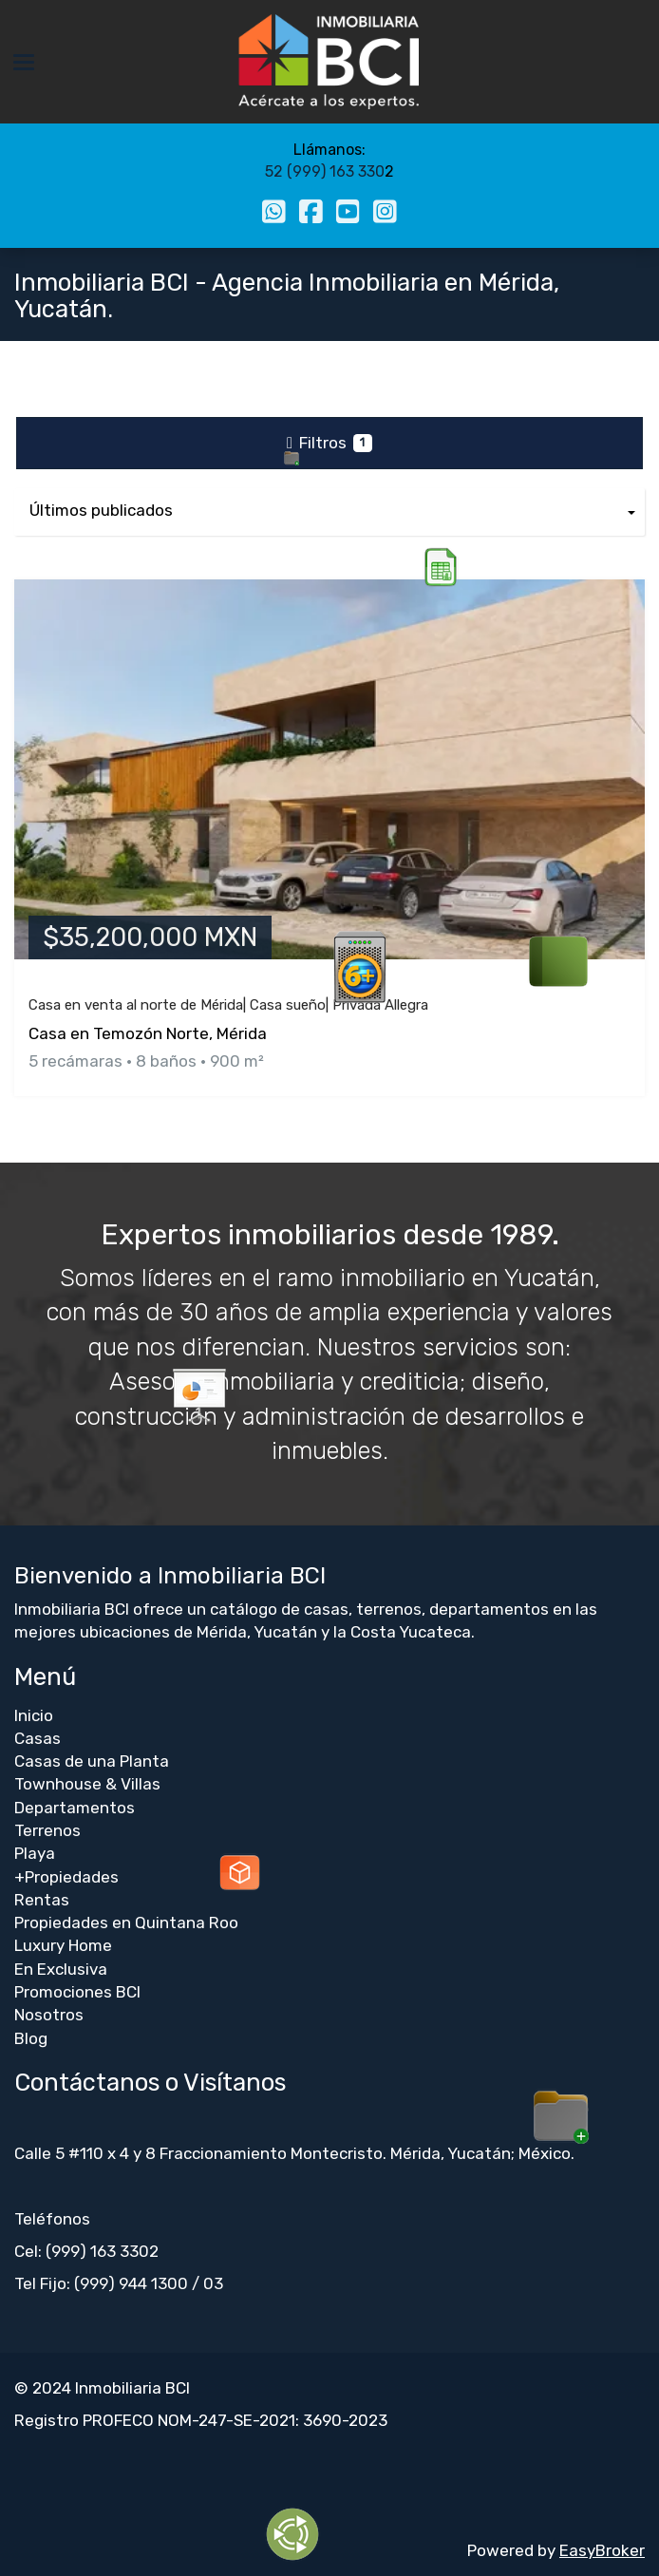  I want to click on open an opendocument spreadsheet file, so click(441, 567).